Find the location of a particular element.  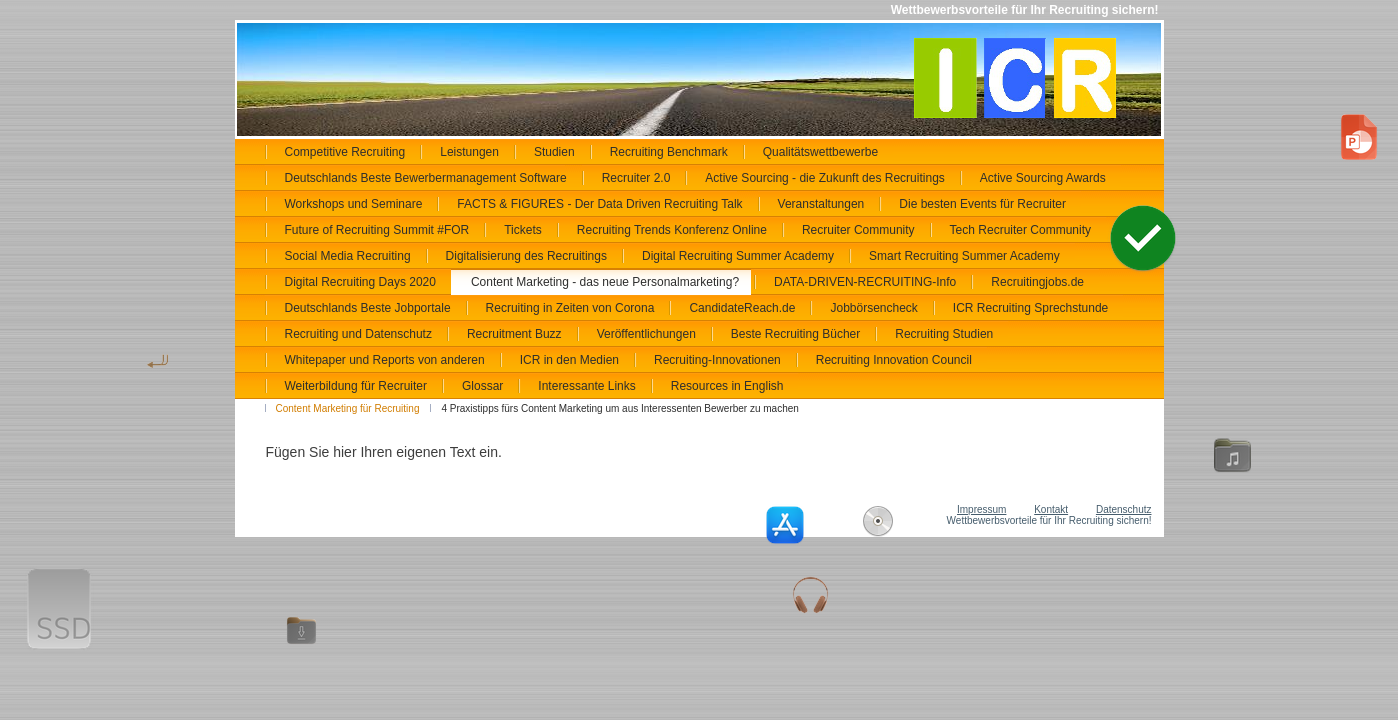

open a PowerPoint presentation file is located at coordinates (1359, 137).